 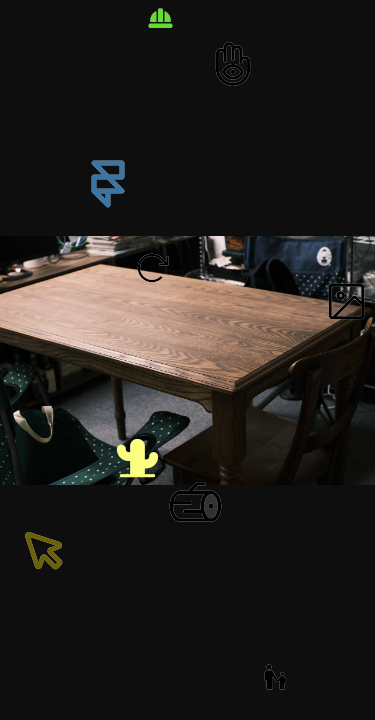 I want to click on indicates desert or arid climate category, so click(x=137, y=459).